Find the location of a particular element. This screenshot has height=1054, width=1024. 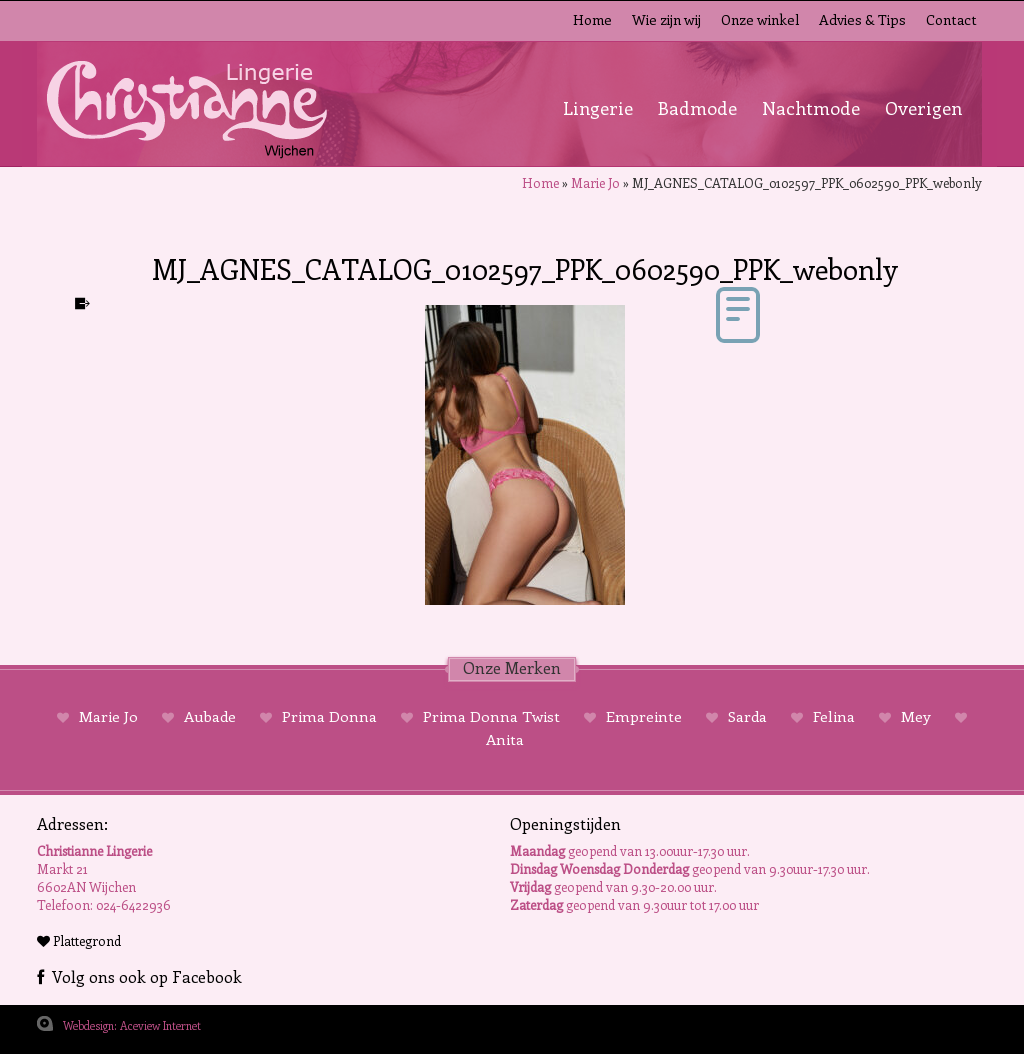

open reader mode for distraction-free viewing is located at coordinates (738, 315).